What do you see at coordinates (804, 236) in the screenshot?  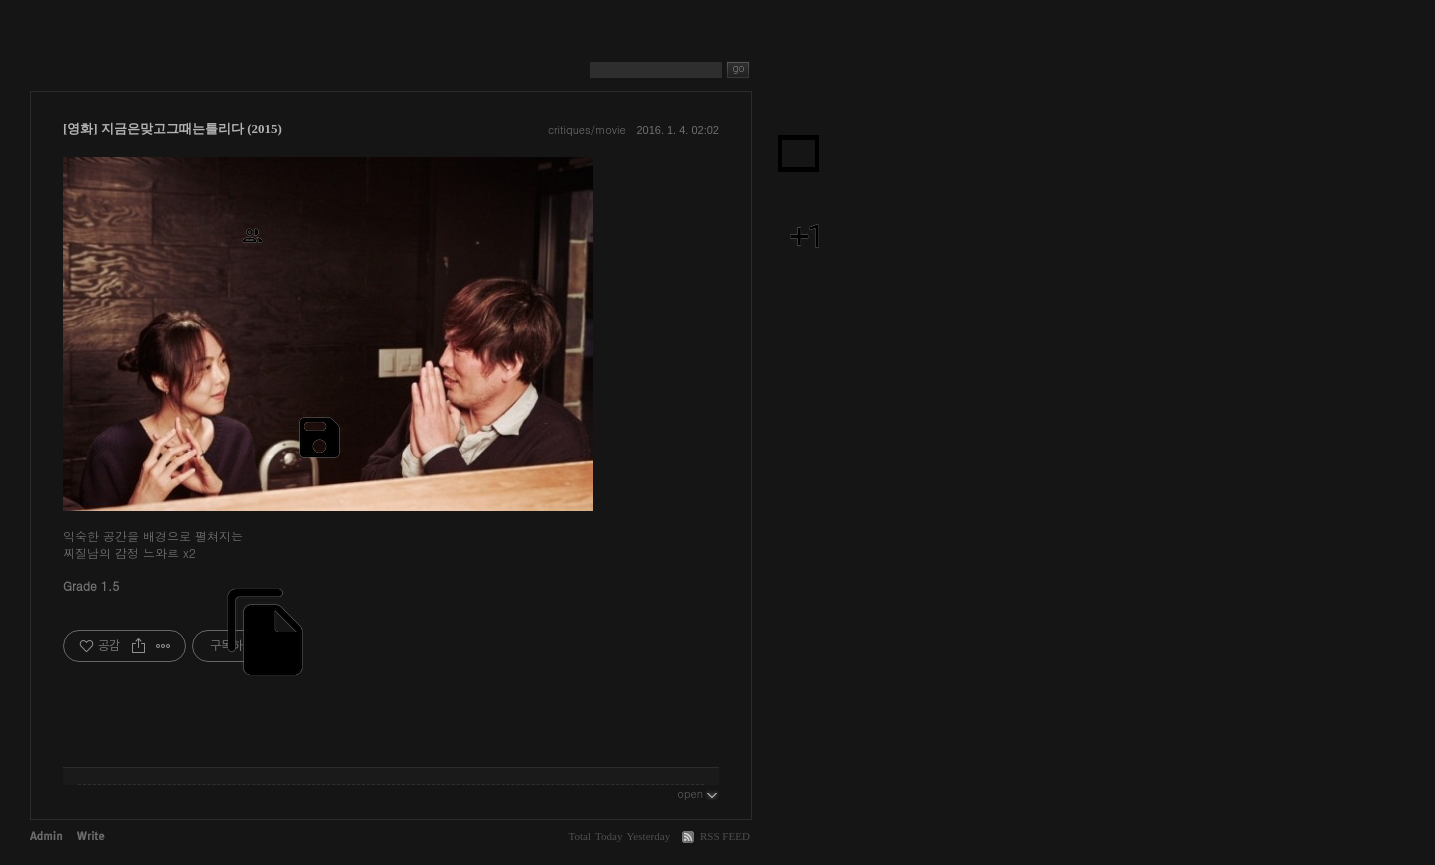 I see `increase exposure by one stop` at bounding box center [804, 236].